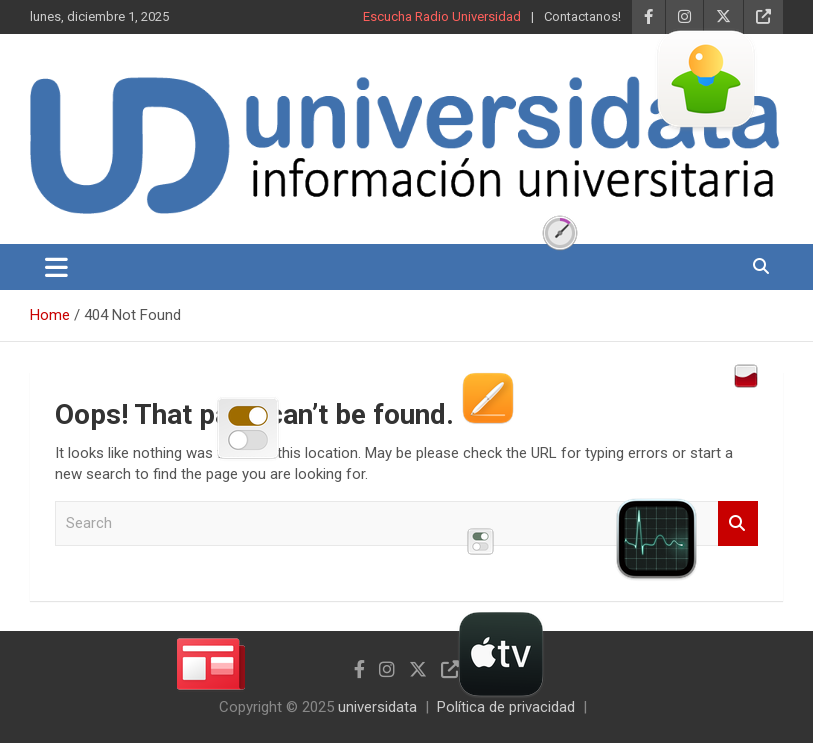 The width and height of the screenshot is (813, 743). What do you see at coordinates (706, 79) in the screenshot?
I see `open gajim instant messaging app` at bounding box center [706, 79].